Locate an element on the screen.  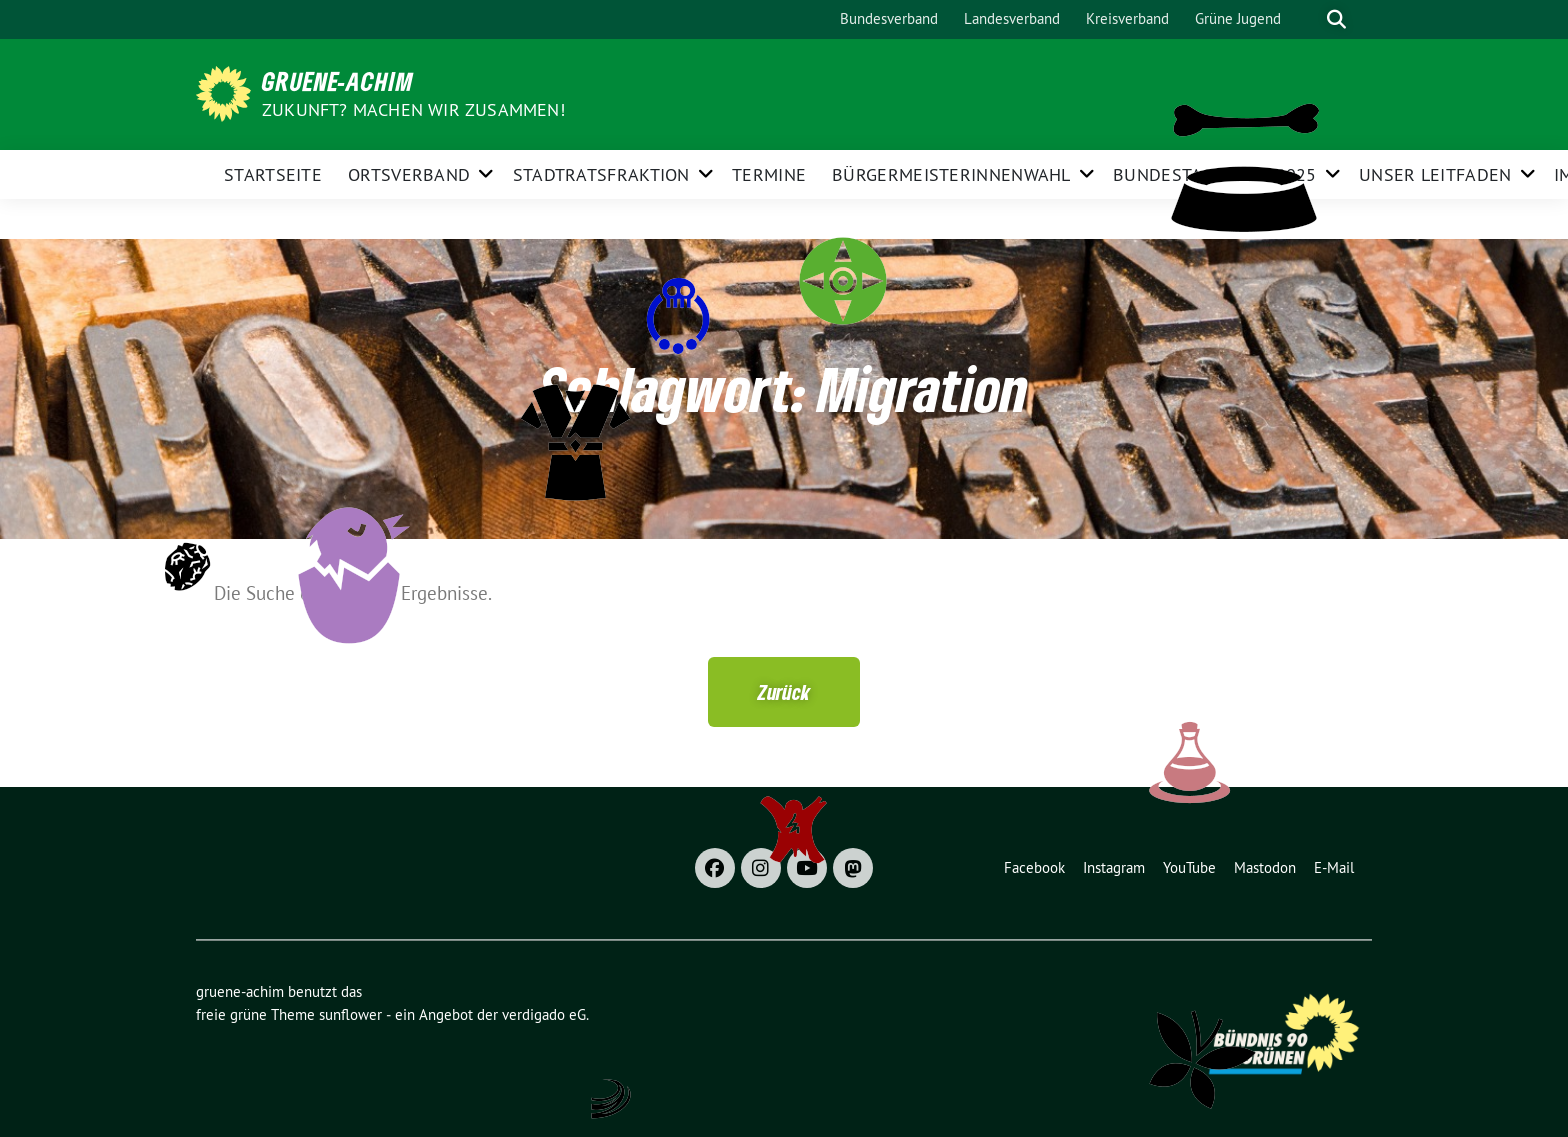
select ninja armor equipment is located at coordinates (575, 442).